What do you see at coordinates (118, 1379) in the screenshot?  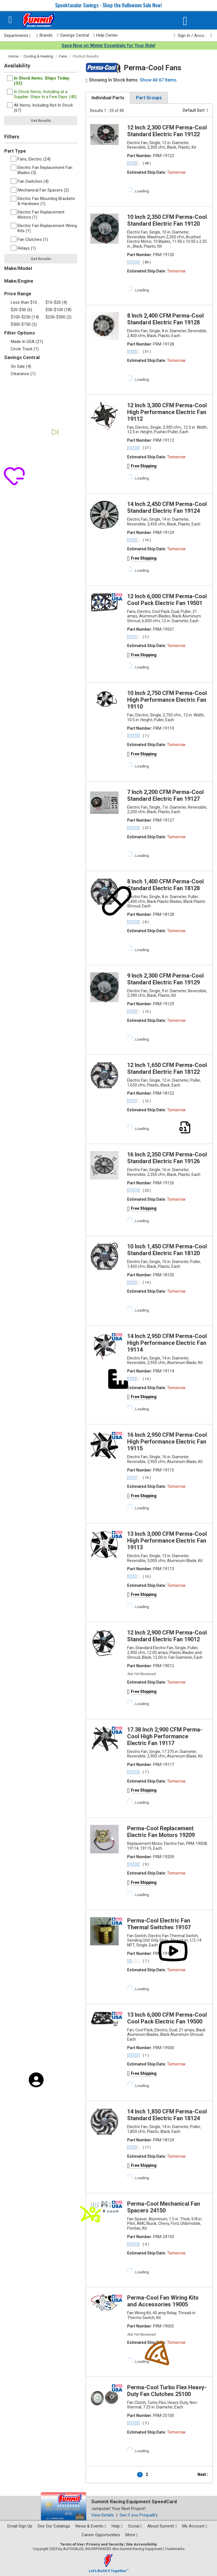 I see `access measurement tools` at bounding box center [118, 1379].